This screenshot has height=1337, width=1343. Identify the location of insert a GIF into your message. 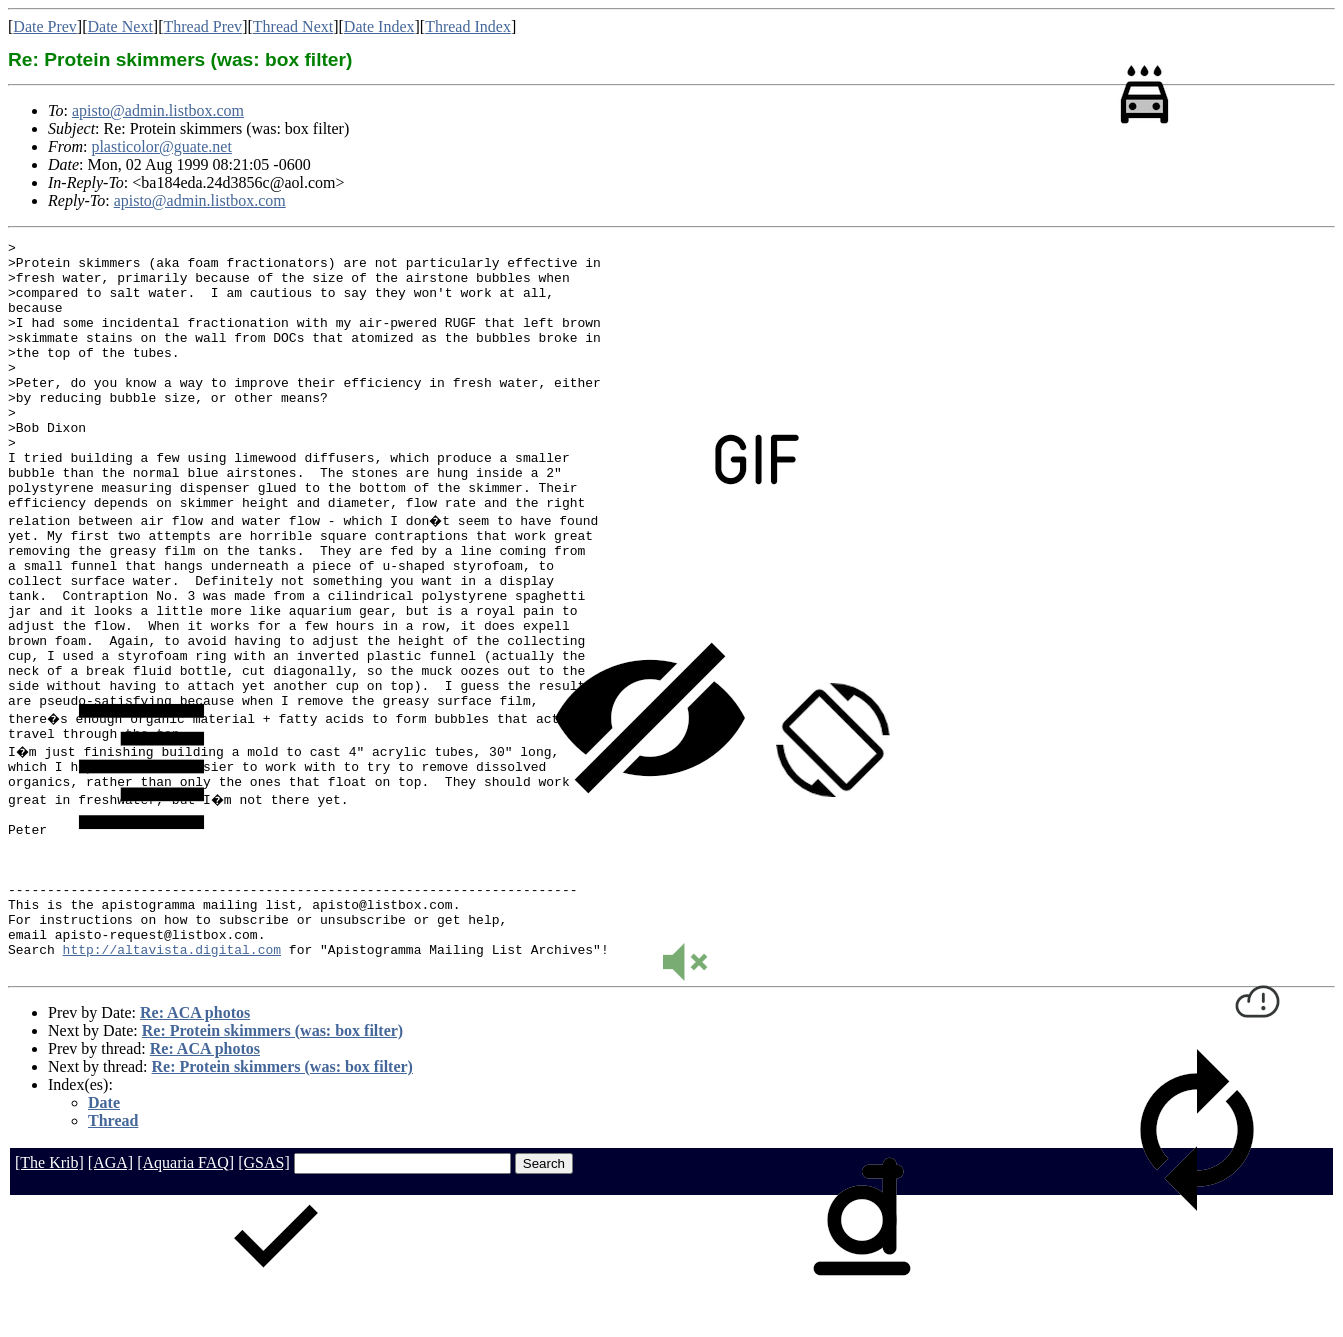
(755, 459).